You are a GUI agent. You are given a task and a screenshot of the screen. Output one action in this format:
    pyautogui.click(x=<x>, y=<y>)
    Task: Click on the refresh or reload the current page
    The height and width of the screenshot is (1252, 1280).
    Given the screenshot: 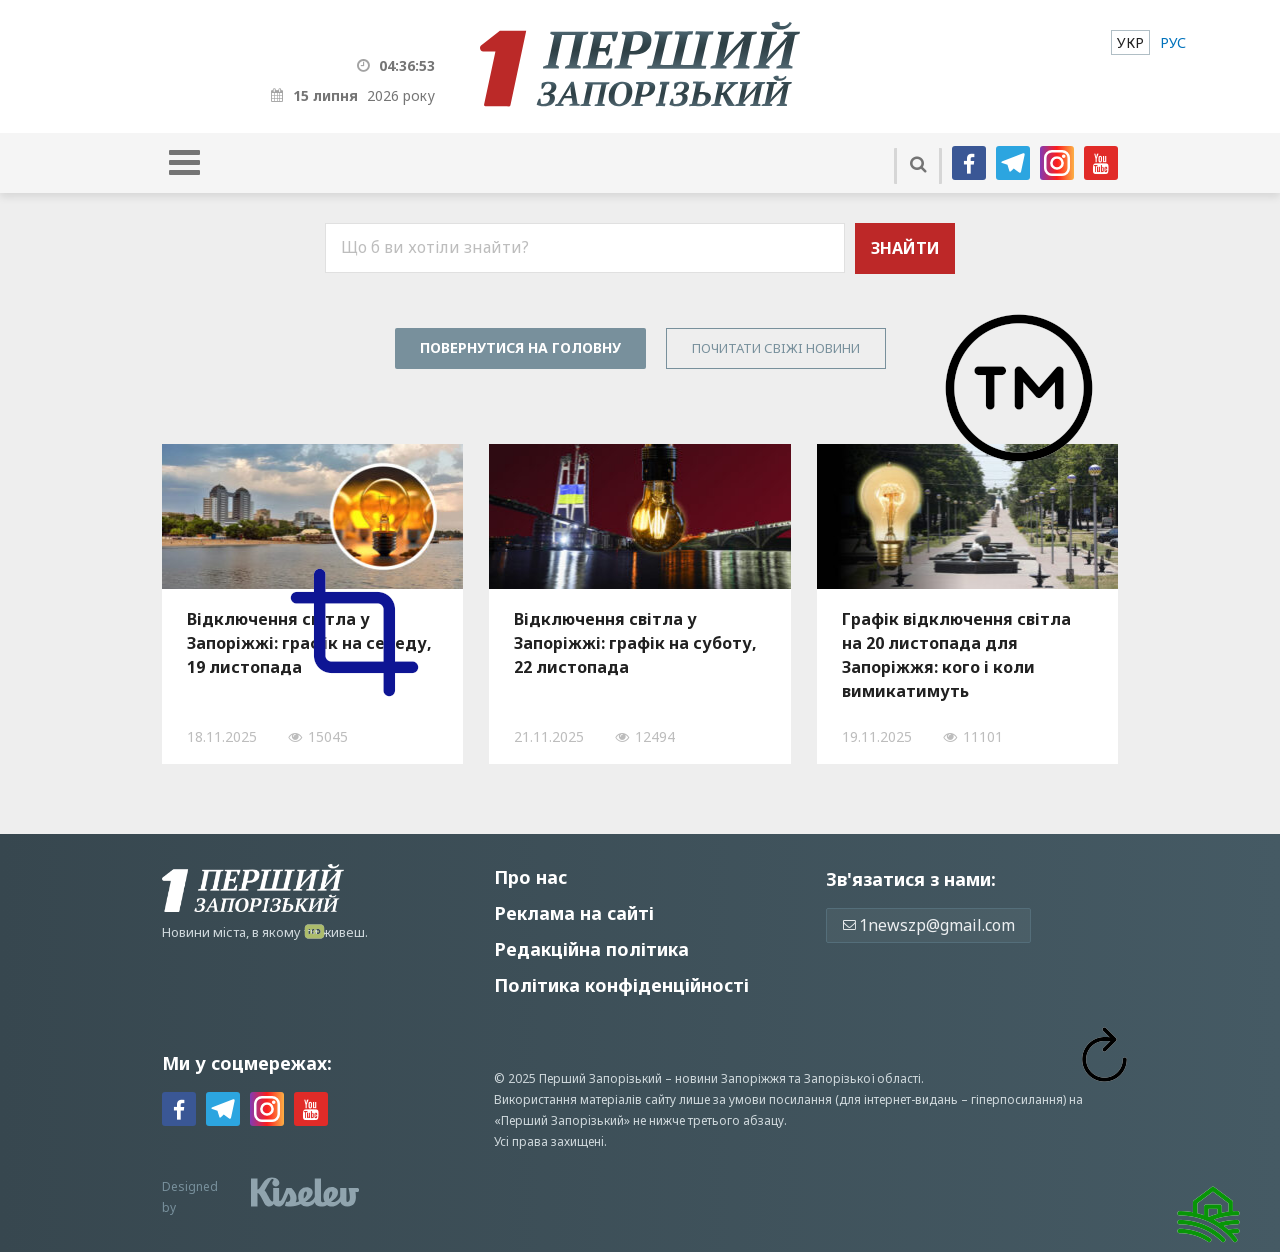 What is the action you would take?
    pyautogui.click(x=1104, y=1054)
    